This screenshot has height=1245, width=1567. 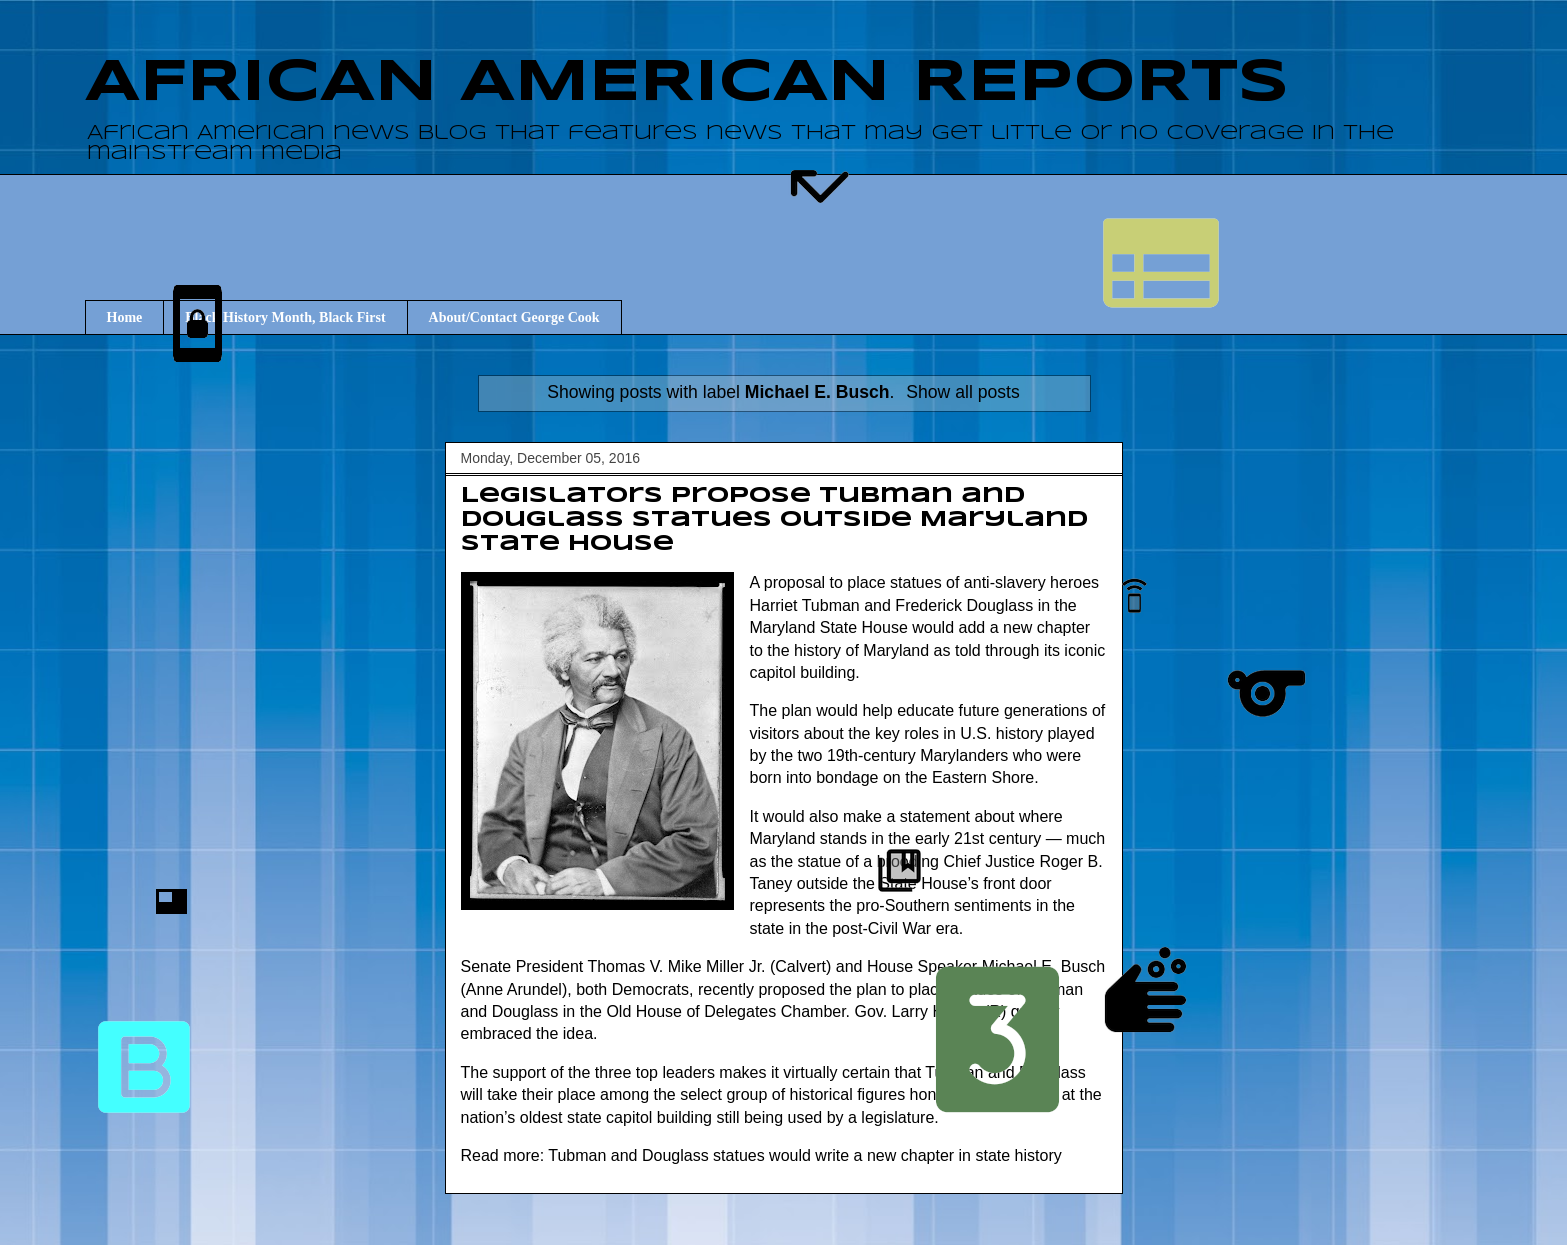 I want to click on indicates step three in a multi-step process, so click(x=997, y=1039).